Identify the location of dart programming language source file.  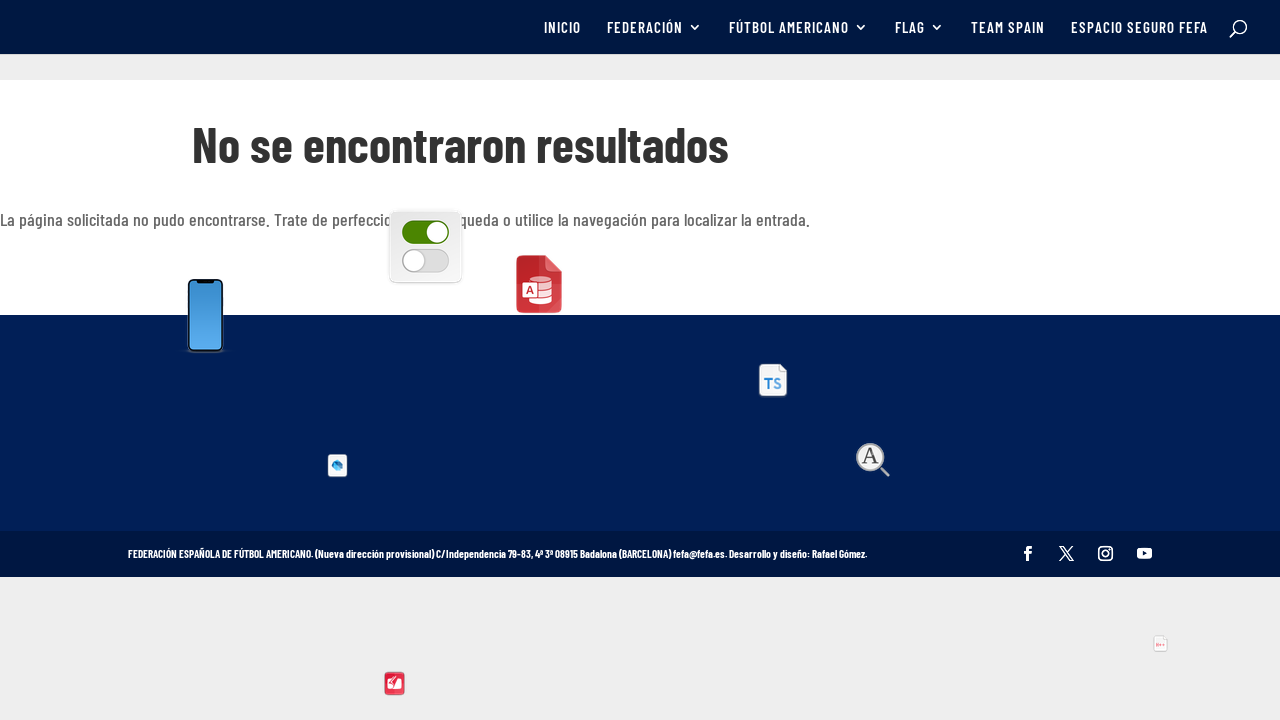
(337, 465).